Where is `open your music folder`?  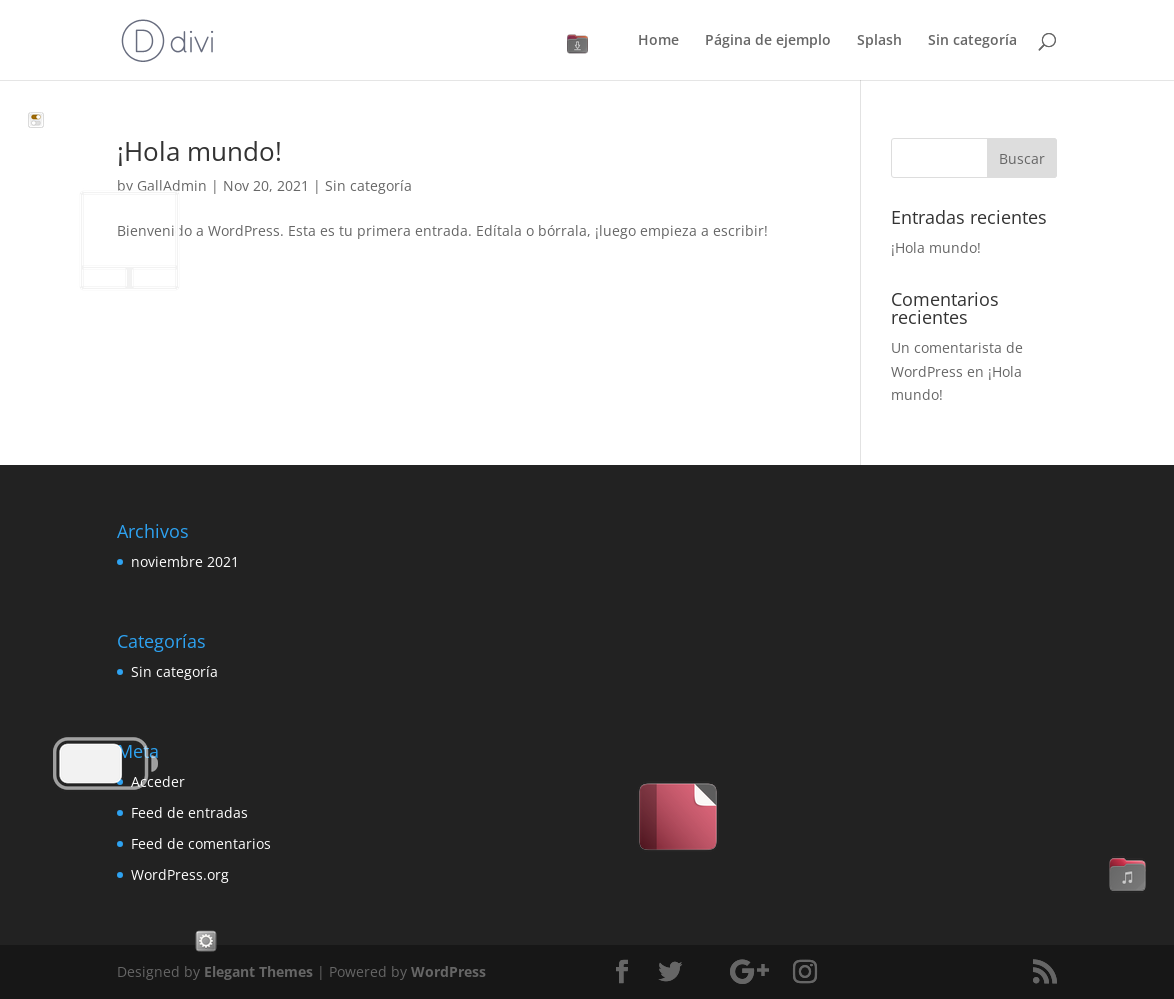 open your music folder is located at coordinates (1127, 874).